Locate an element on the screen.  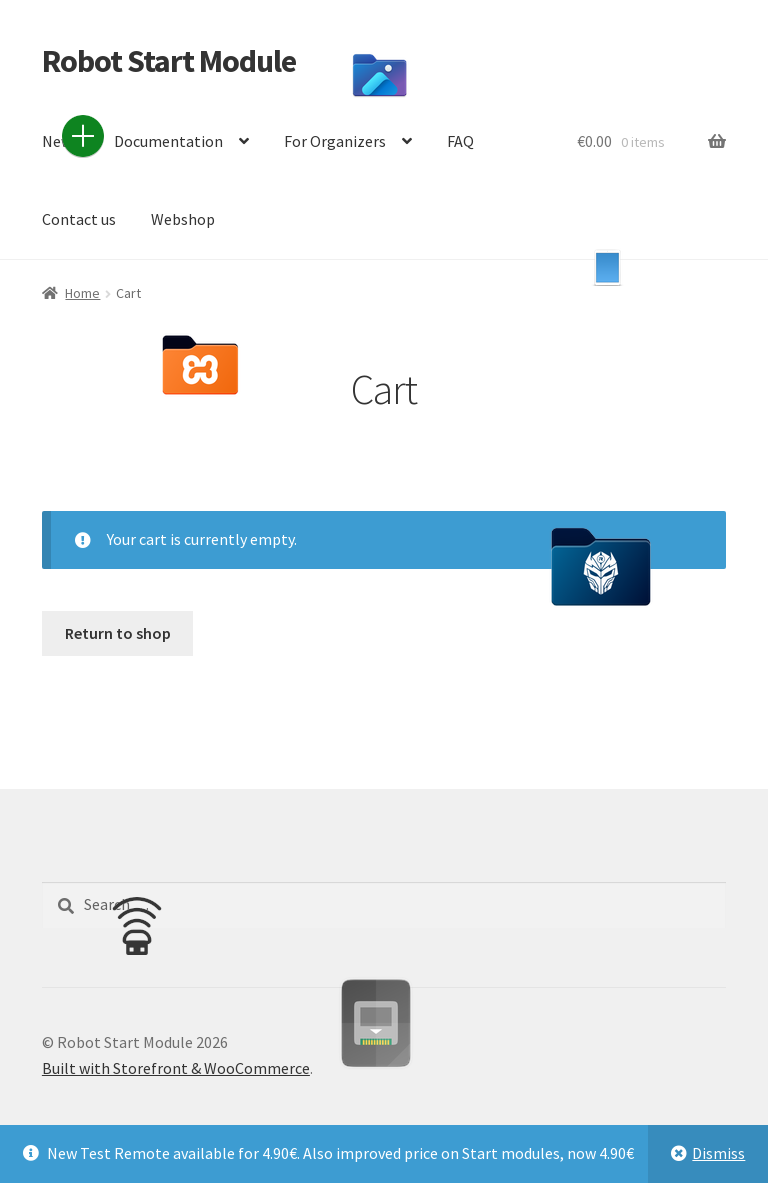
manage connected iPad device is located at coordinates (607, 267).